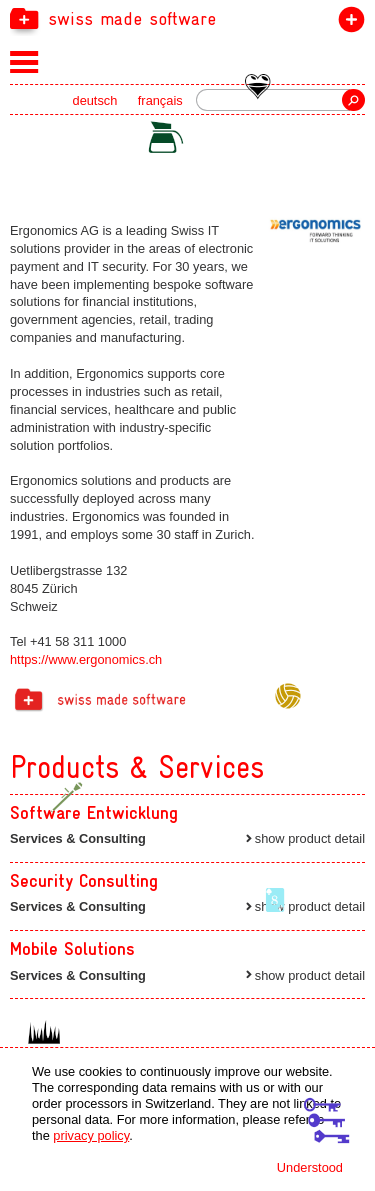  I want to click on access volleyball or beach sports content, so click(288, 696).